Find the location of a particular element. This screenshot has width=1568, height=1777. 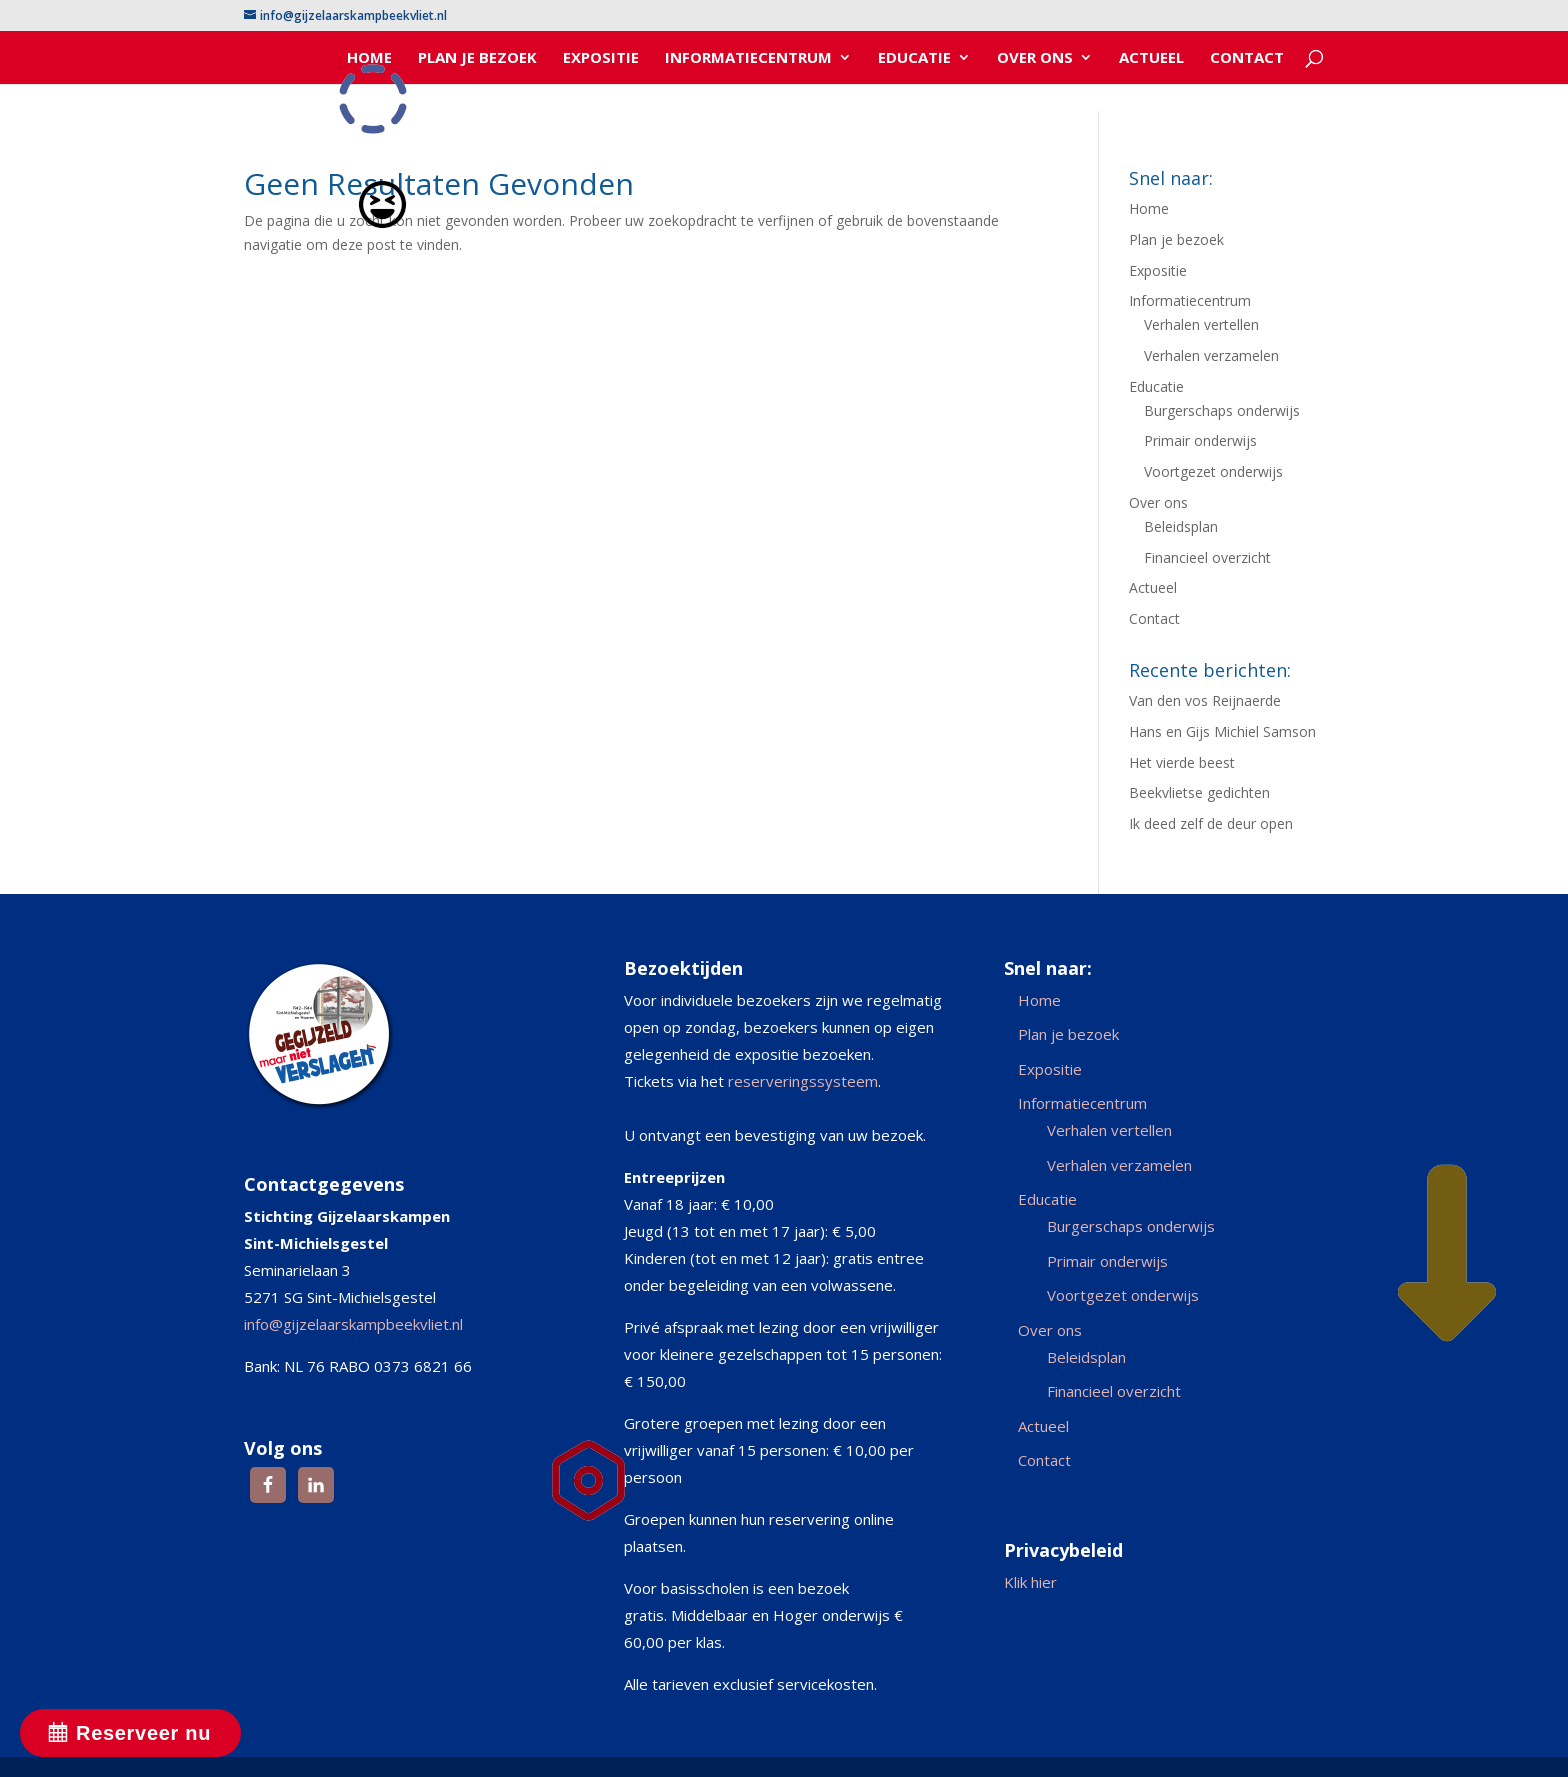

indicates loading or processing in progress is located at coordinates (373, 99).